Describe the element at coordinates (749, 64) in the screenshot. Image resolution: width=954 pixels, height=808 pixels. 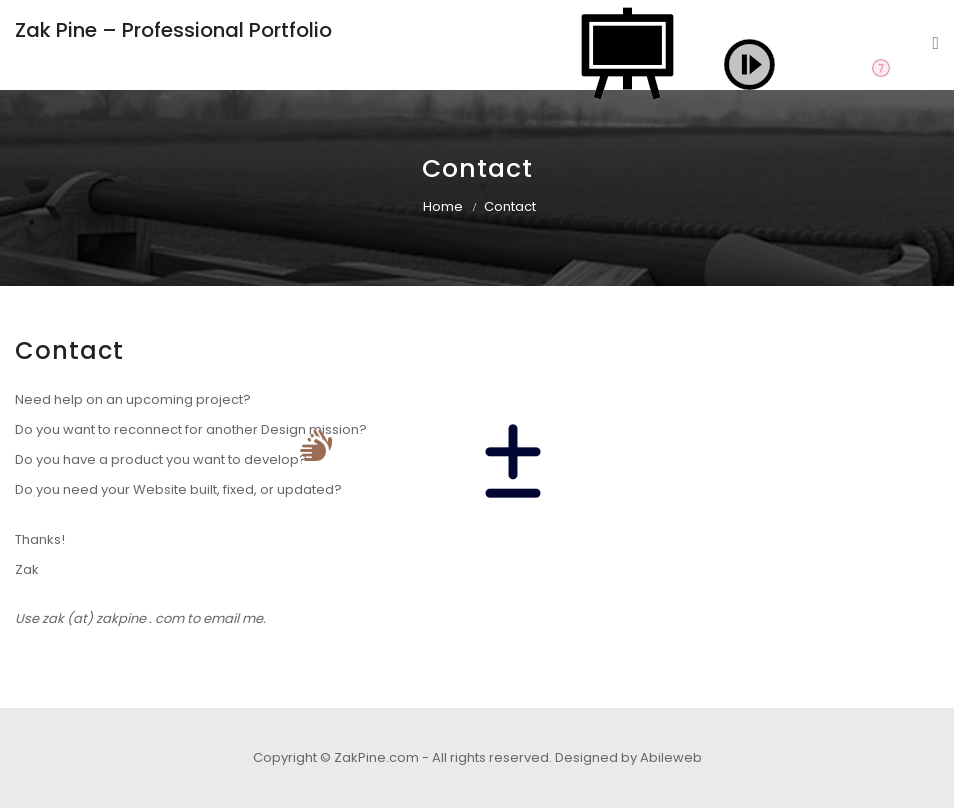
I see `play from the beginning` at that location.